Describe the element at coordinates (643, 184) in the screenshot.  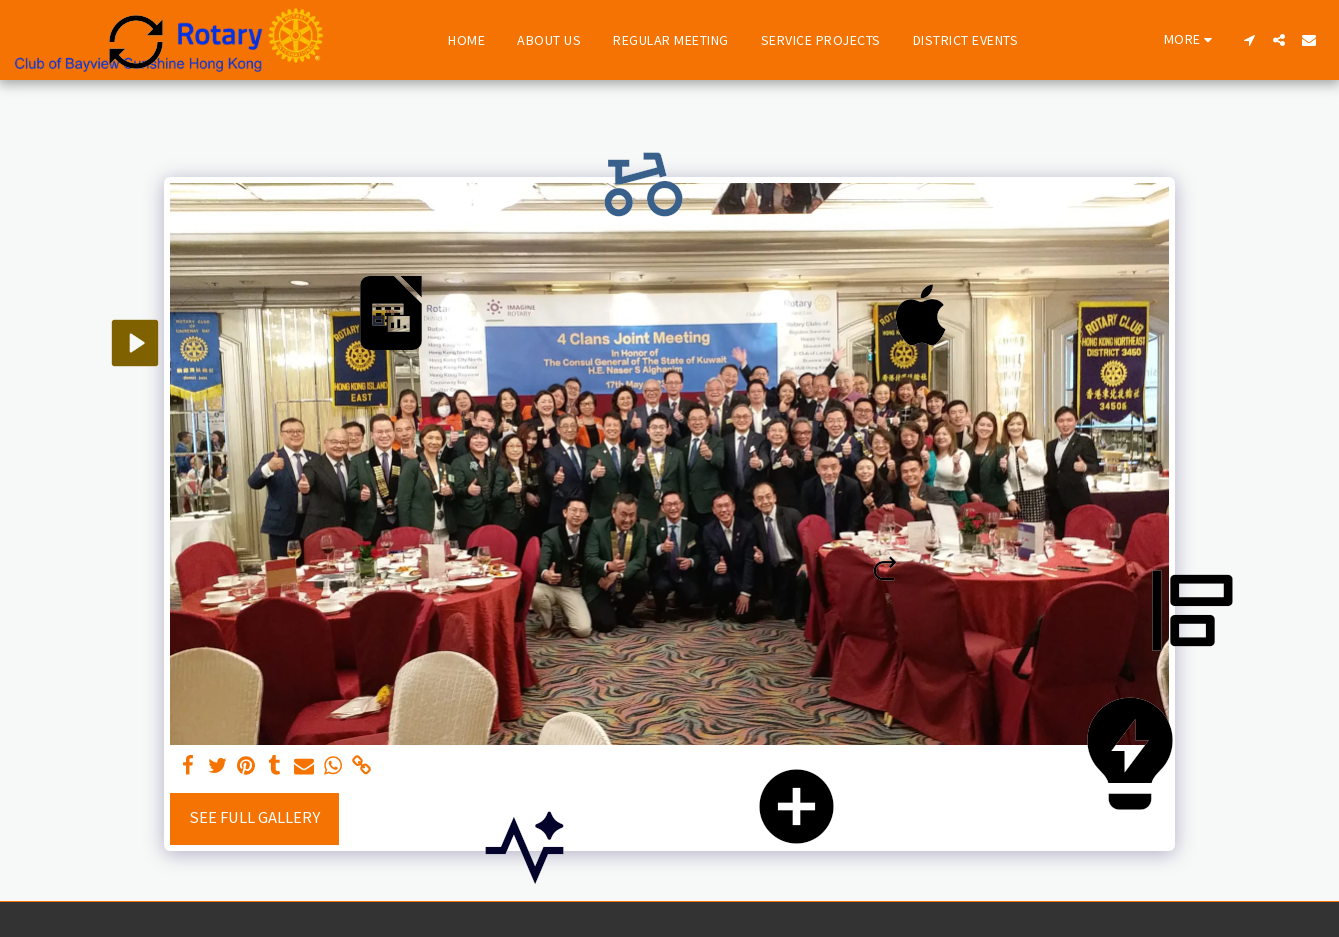
I see `access bike rental or sharing services` at that location.